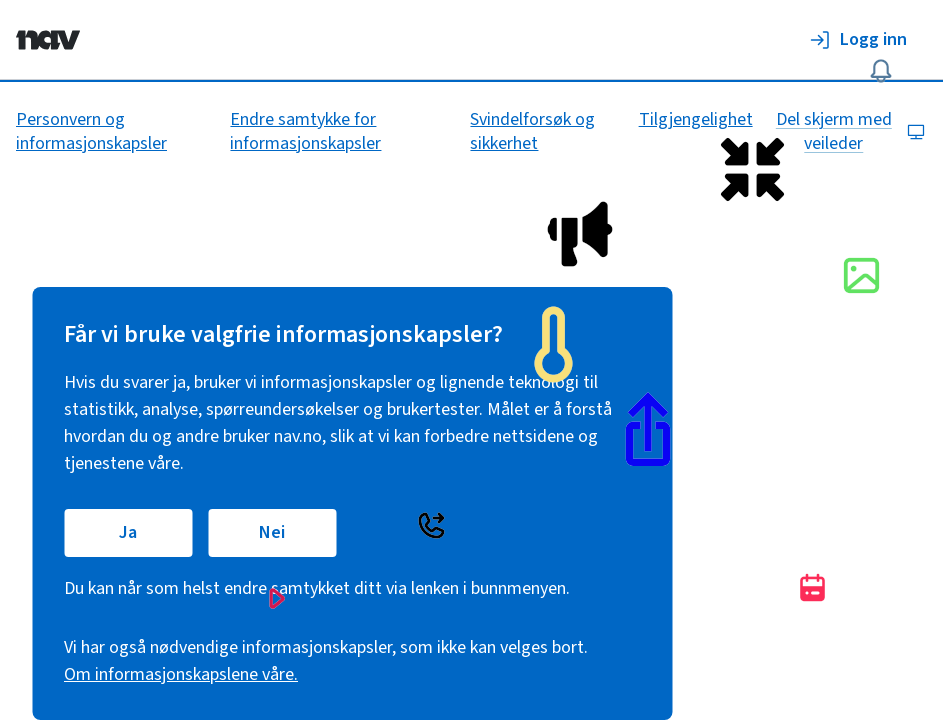 The height and width of the screenshot is (720, 943). What do you see at coordinates (881, 71) in the screenshot?
I see `view notifications` at bounding box center [881, 71].